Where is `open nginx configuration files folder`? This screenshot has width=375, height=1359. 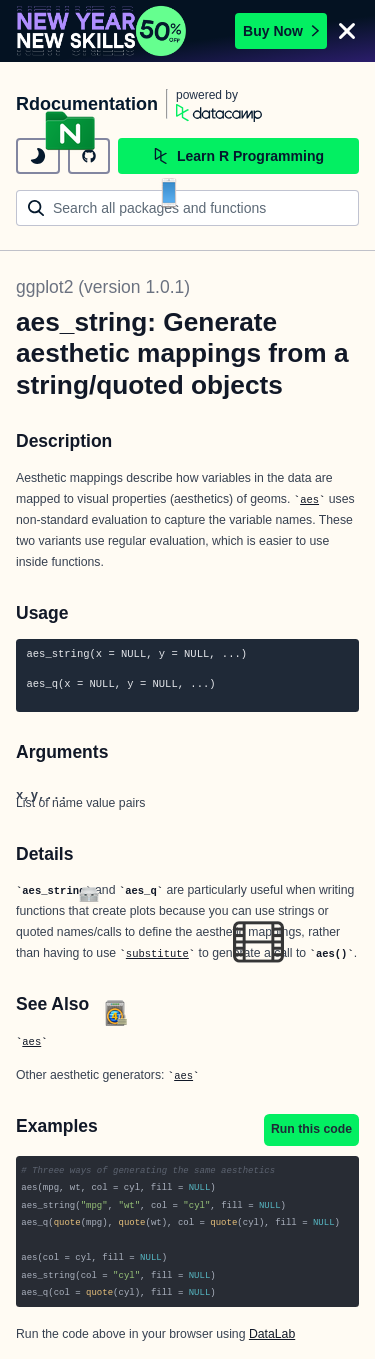
open nginx configuration files folder is located at coordinates (70, 132).